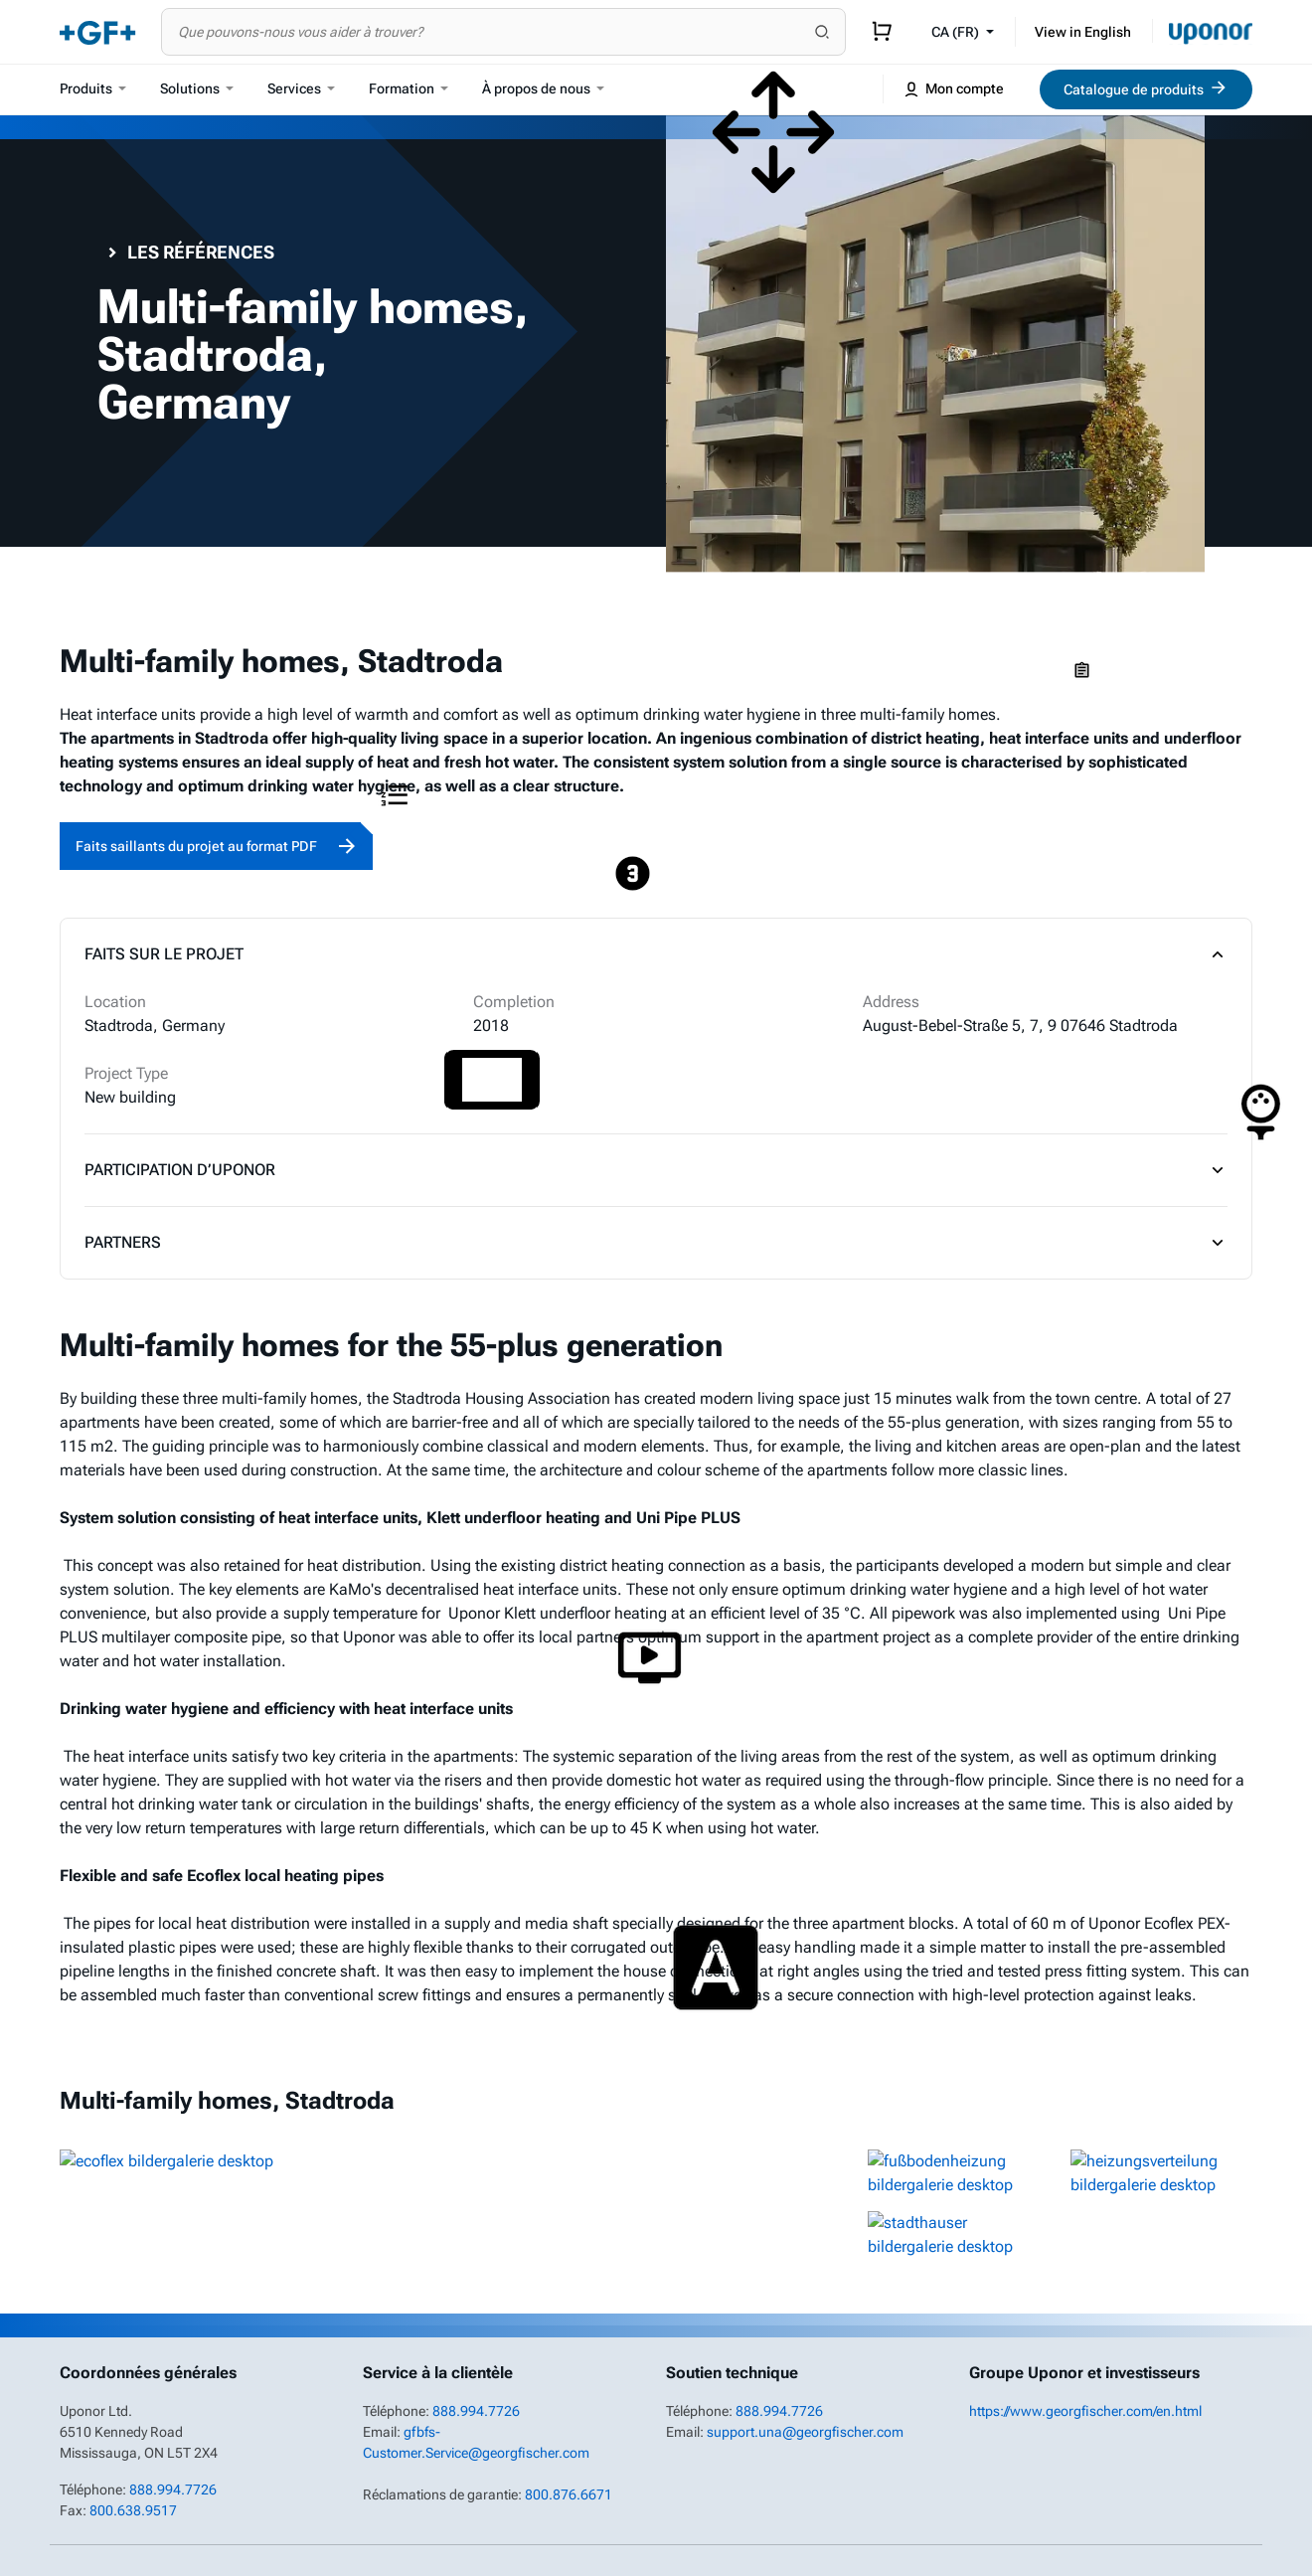  I want to click on view assigned tasks or assignments, so click(1081, 670).